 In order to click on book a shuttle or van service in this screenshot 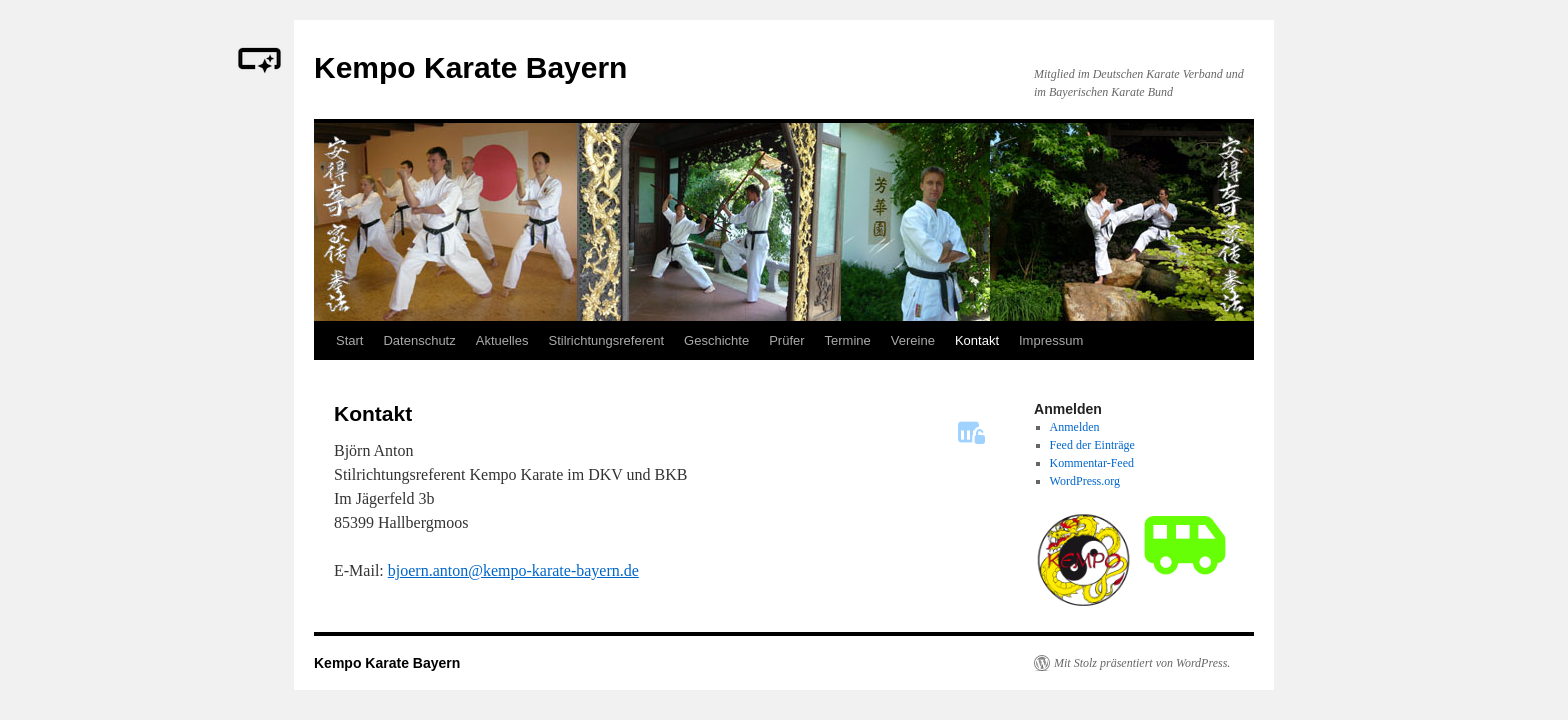, I will do `click(1185, 543)`.